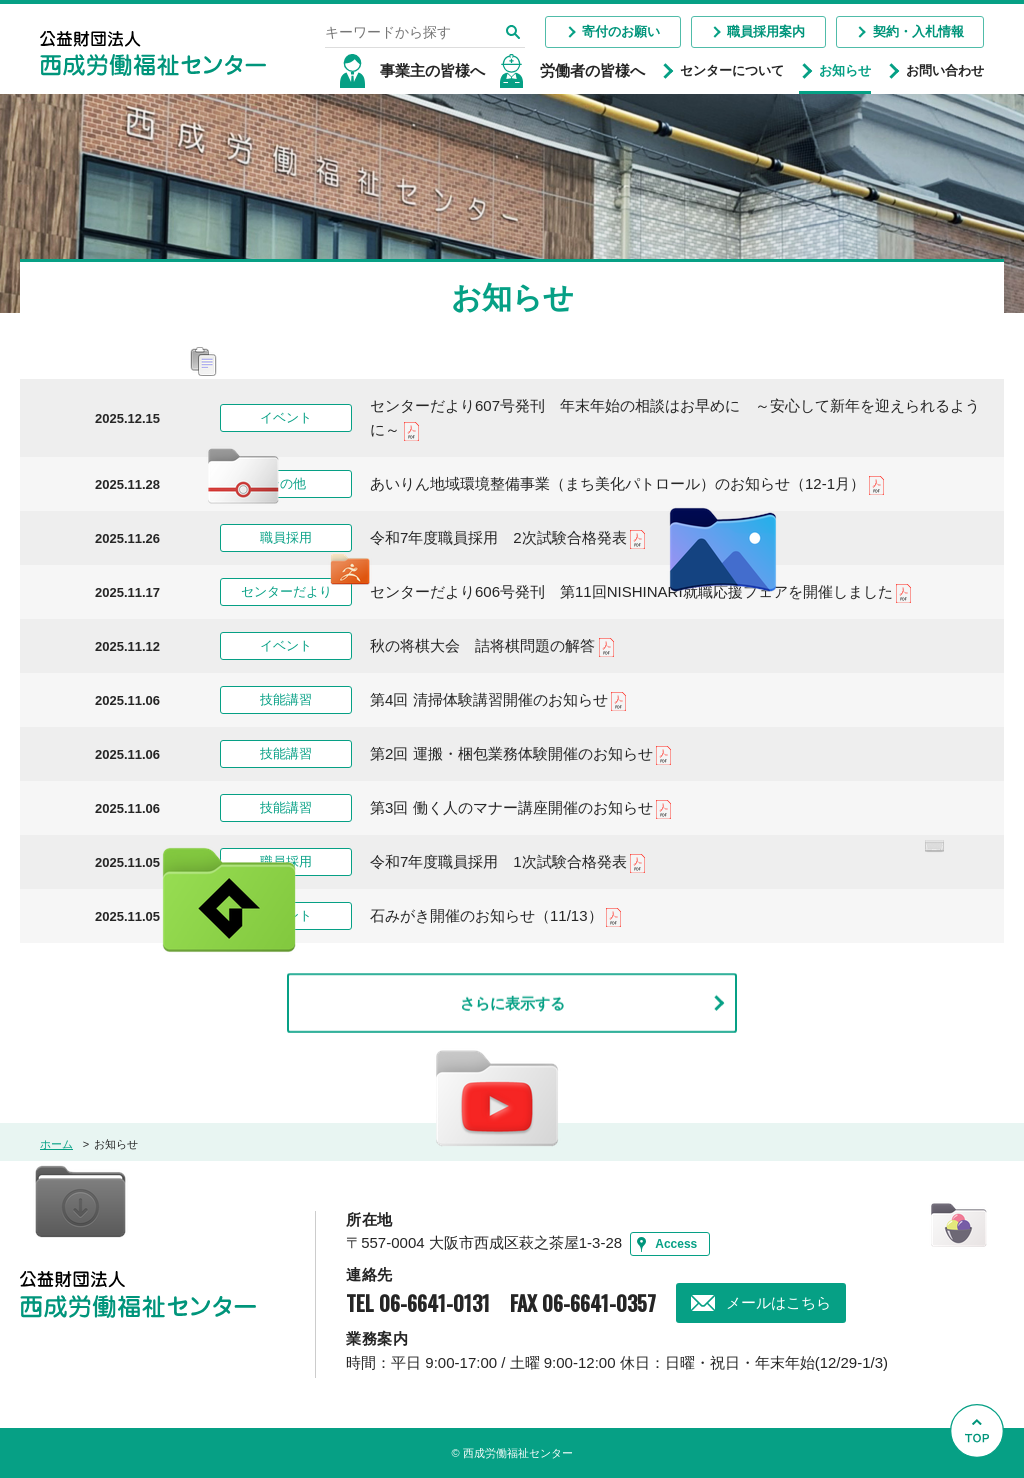 This screenshot has width=1024, height=1478. Describe the element at coordinates (722, 552) in the screenshot. I see `open panorama photos folder` at that location.